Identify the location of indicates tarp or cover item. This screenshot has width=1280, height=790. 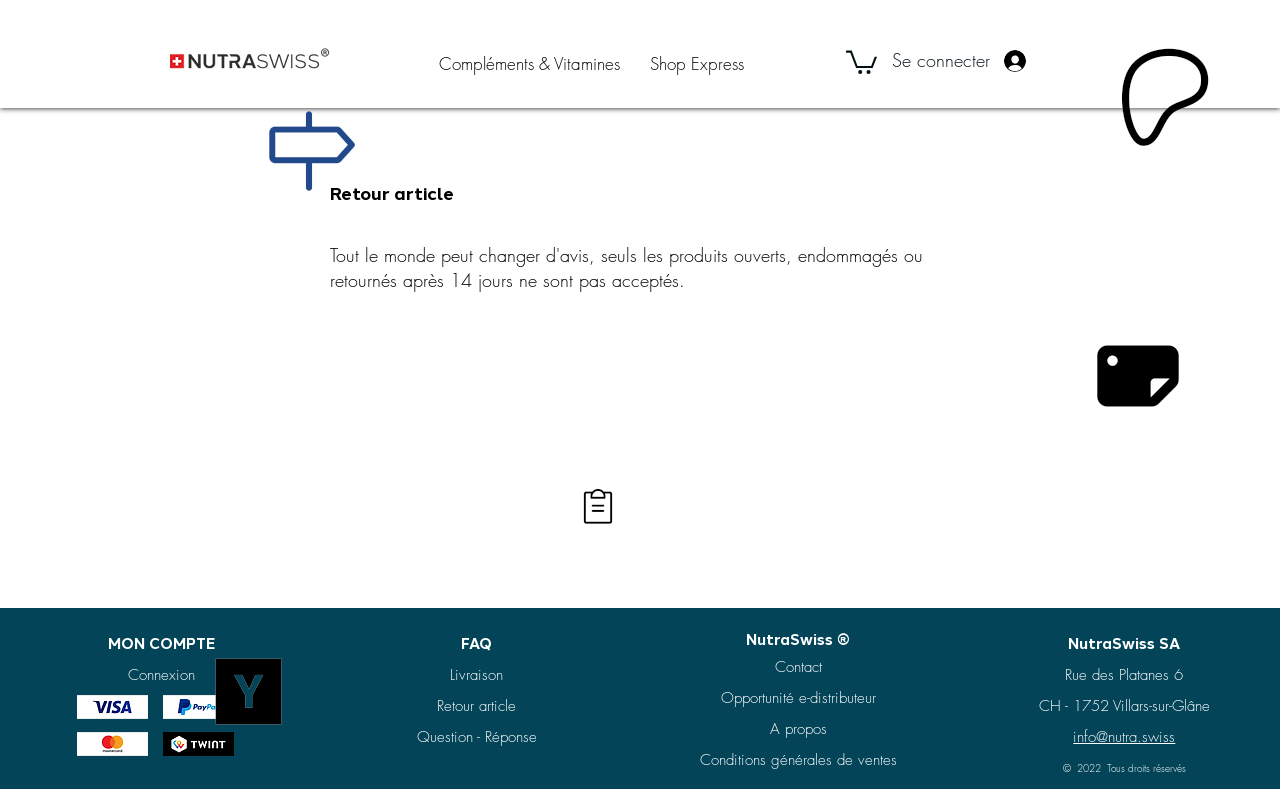
(1138, 376).